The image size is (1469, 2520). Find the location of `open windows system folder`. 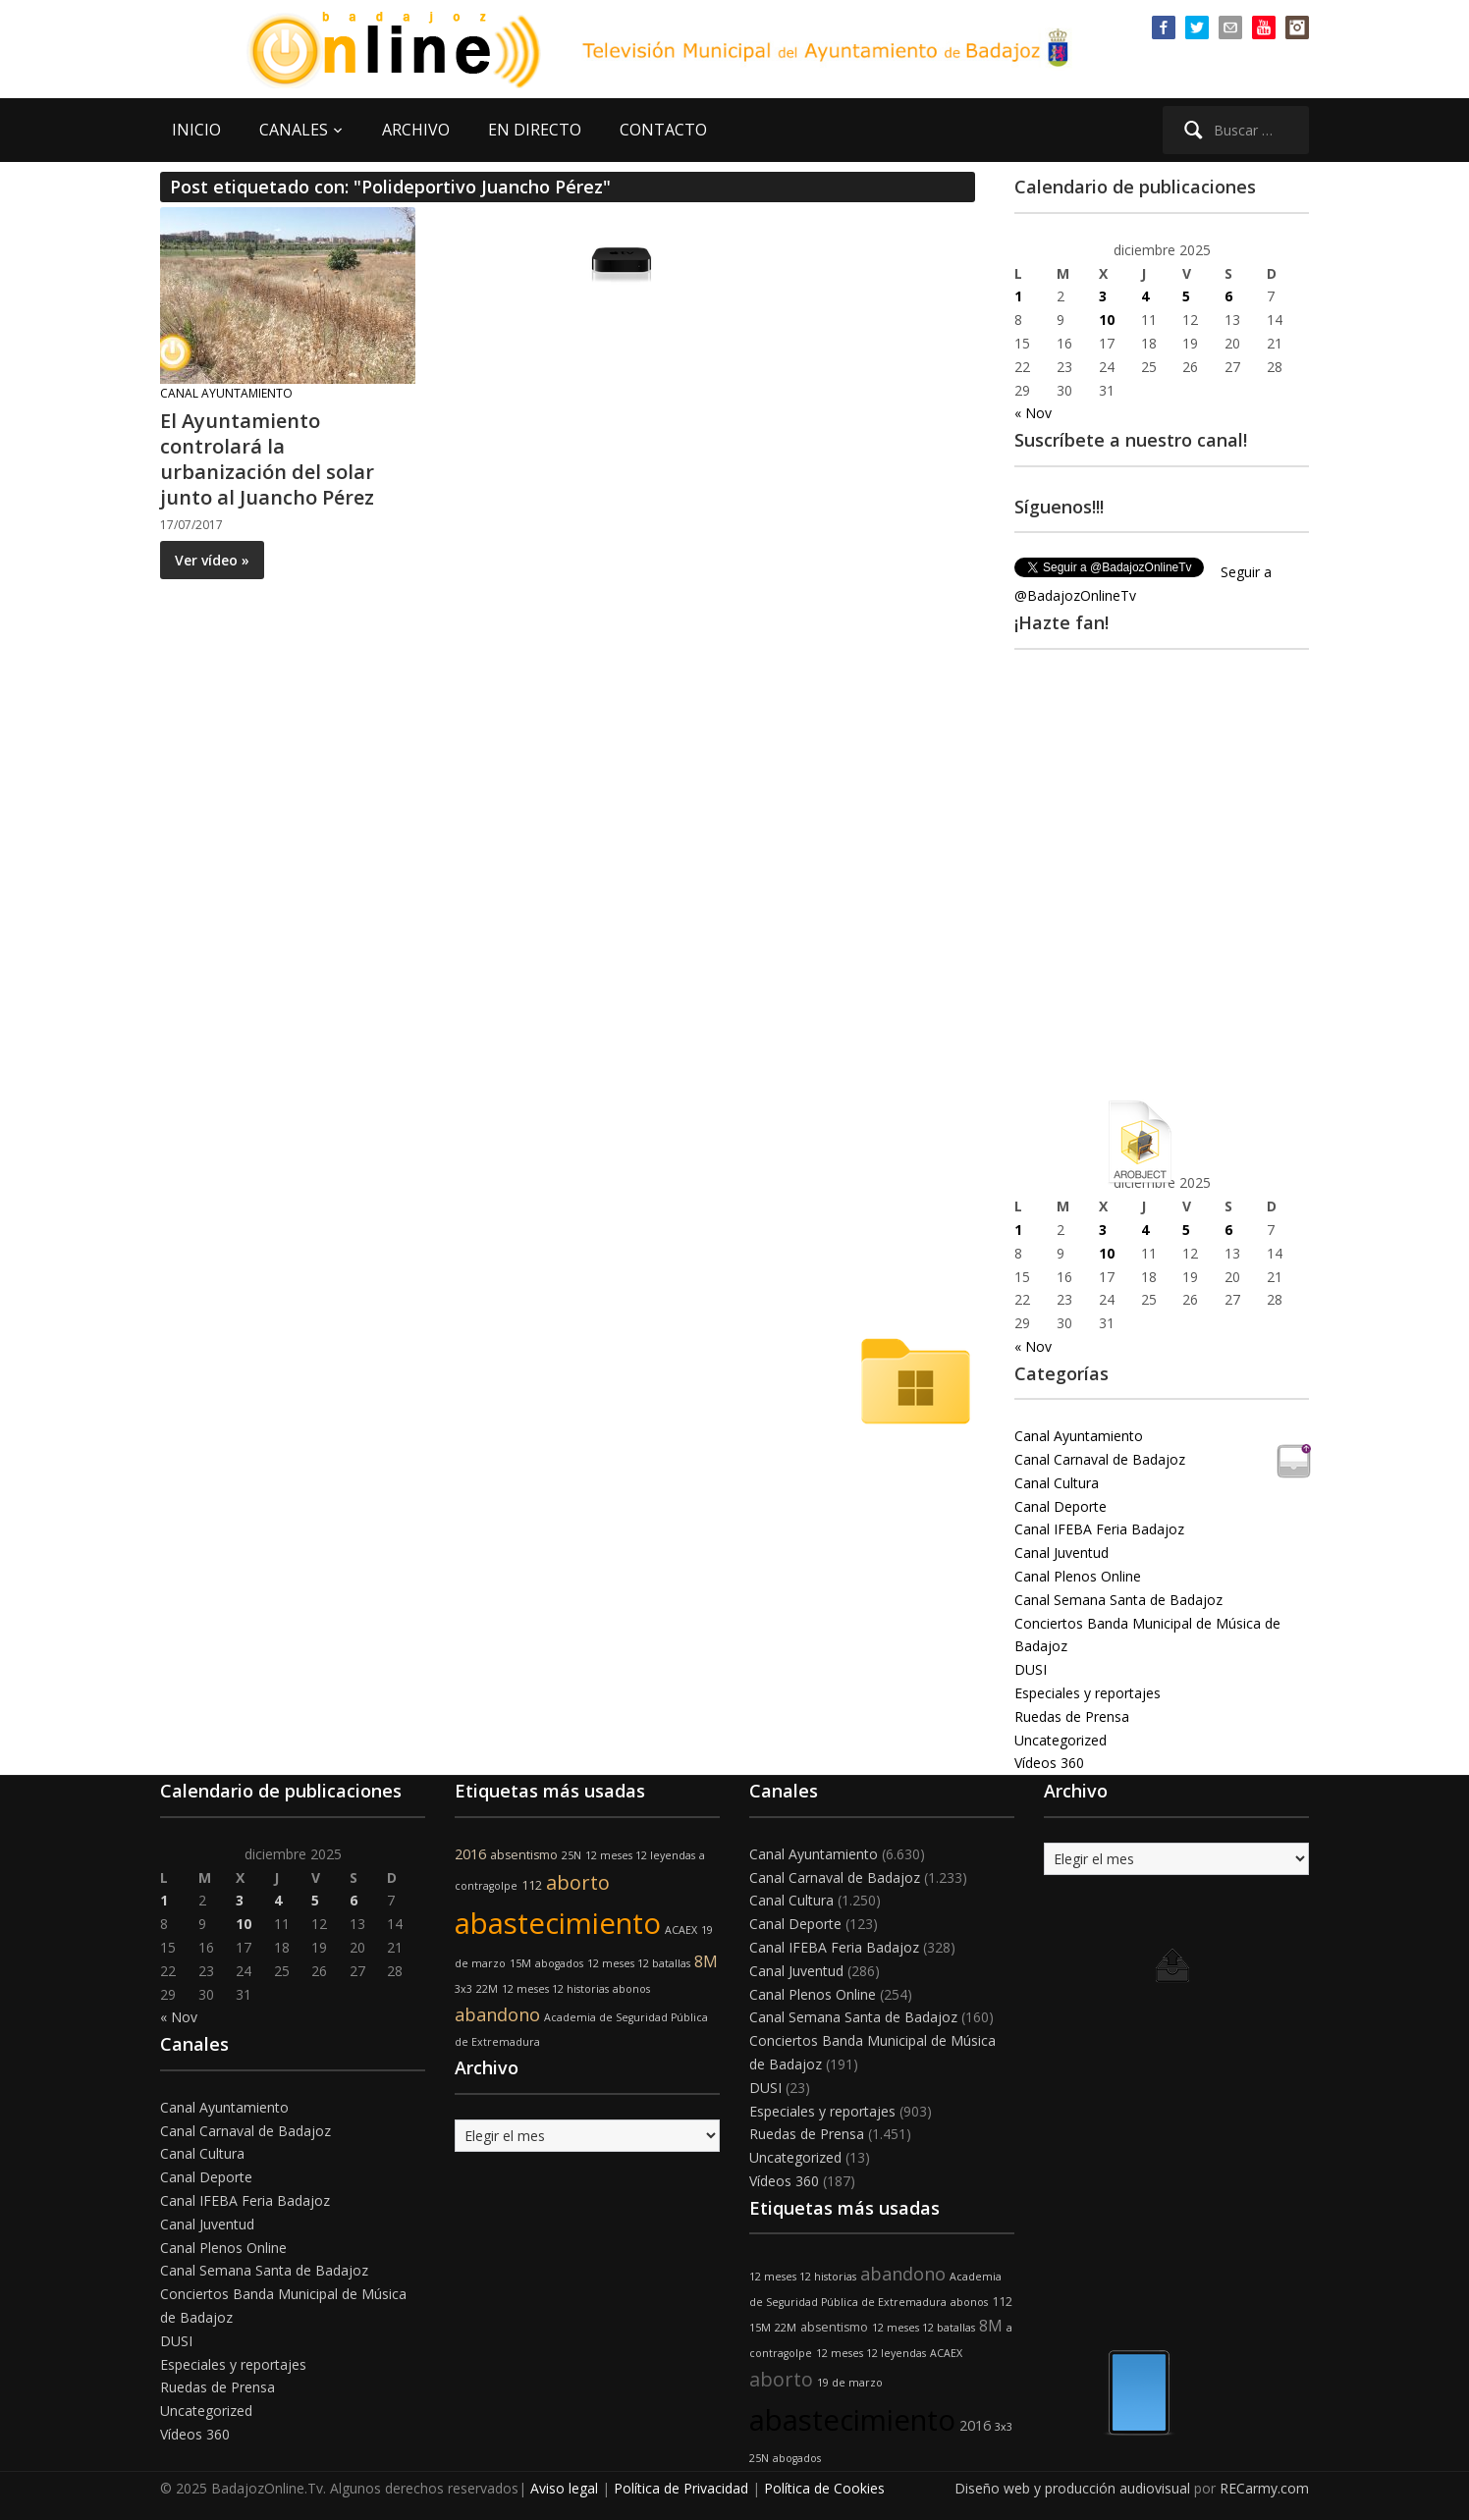

open windows system folder is located at coordinates (915, 1384).